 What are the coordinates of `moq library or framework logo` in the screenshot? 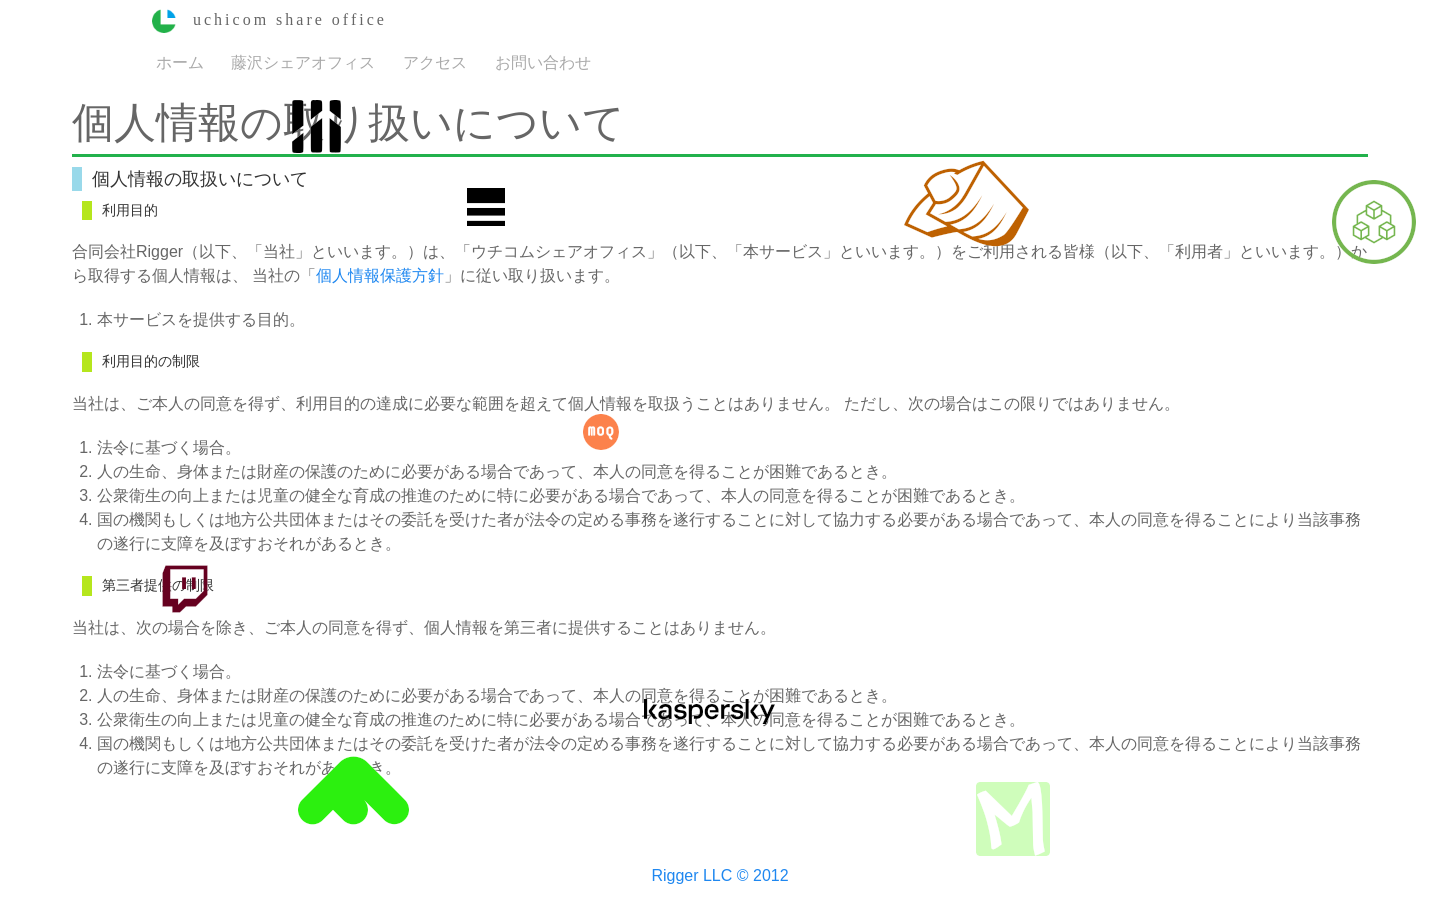 It's located at (601, 432).